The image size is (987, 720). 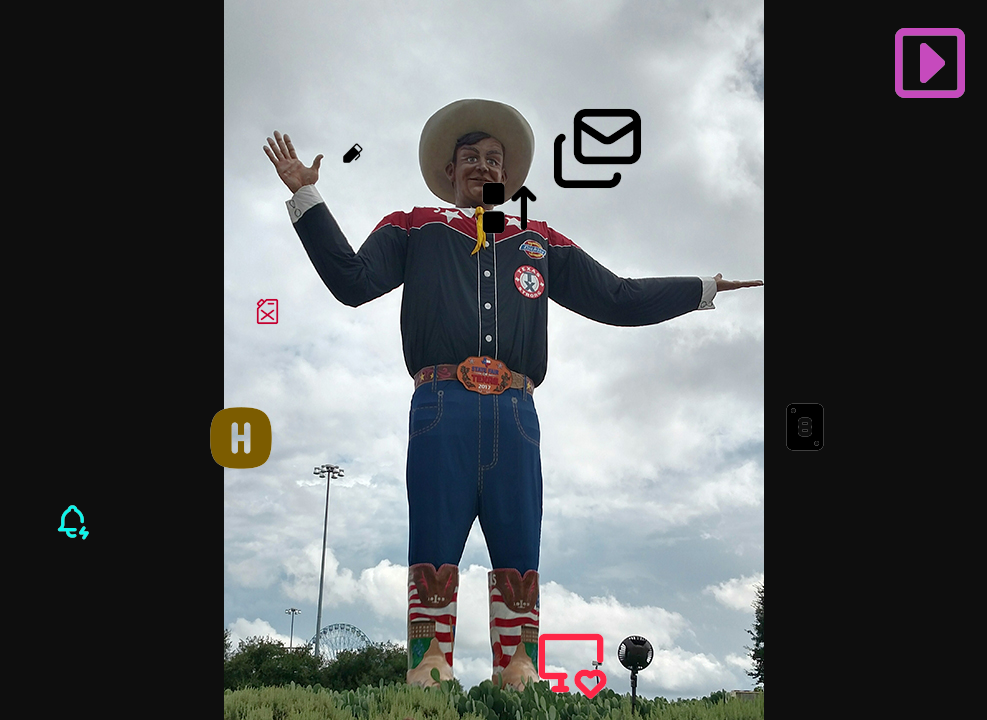 I want to click on access help or support section, so click(x=241, y=438).